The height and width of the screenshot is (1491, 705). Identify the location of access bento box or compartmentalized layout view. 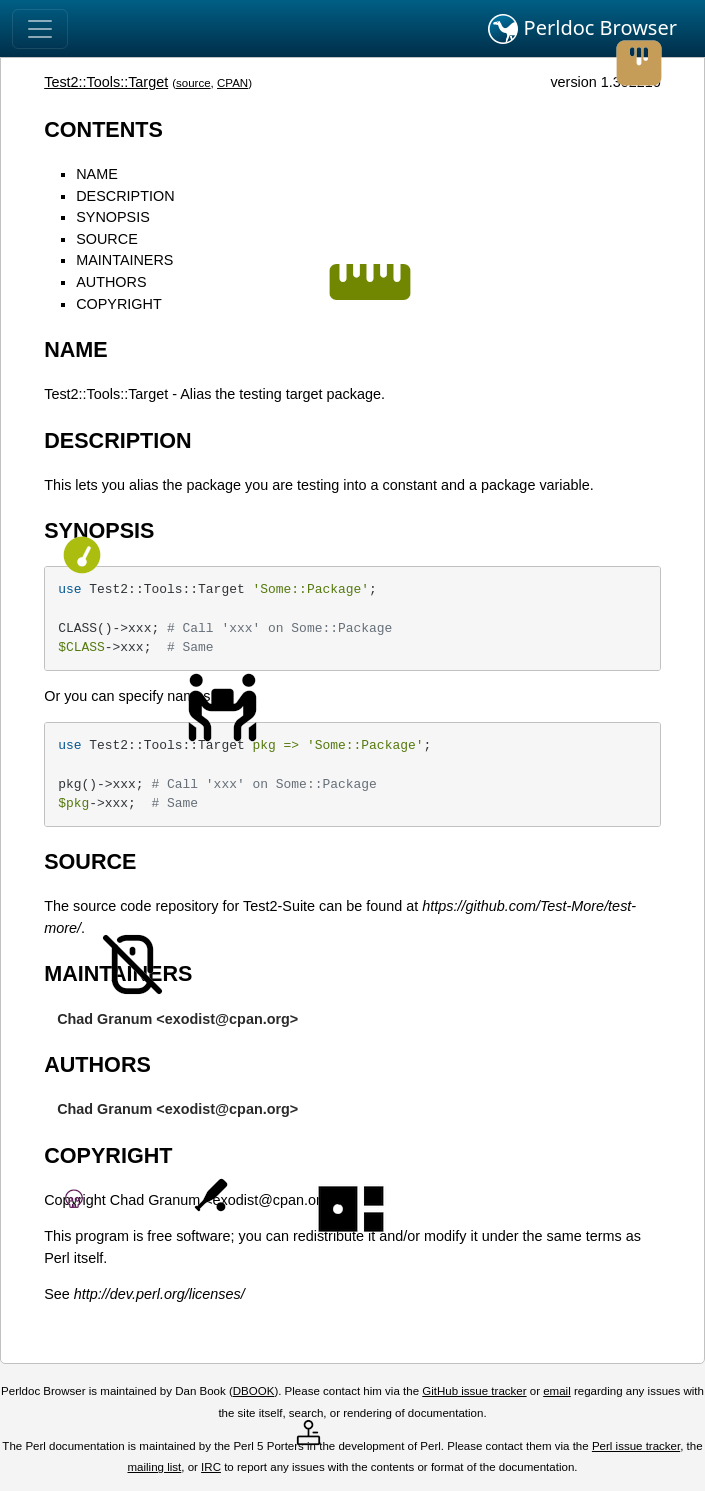
(351, 1209).